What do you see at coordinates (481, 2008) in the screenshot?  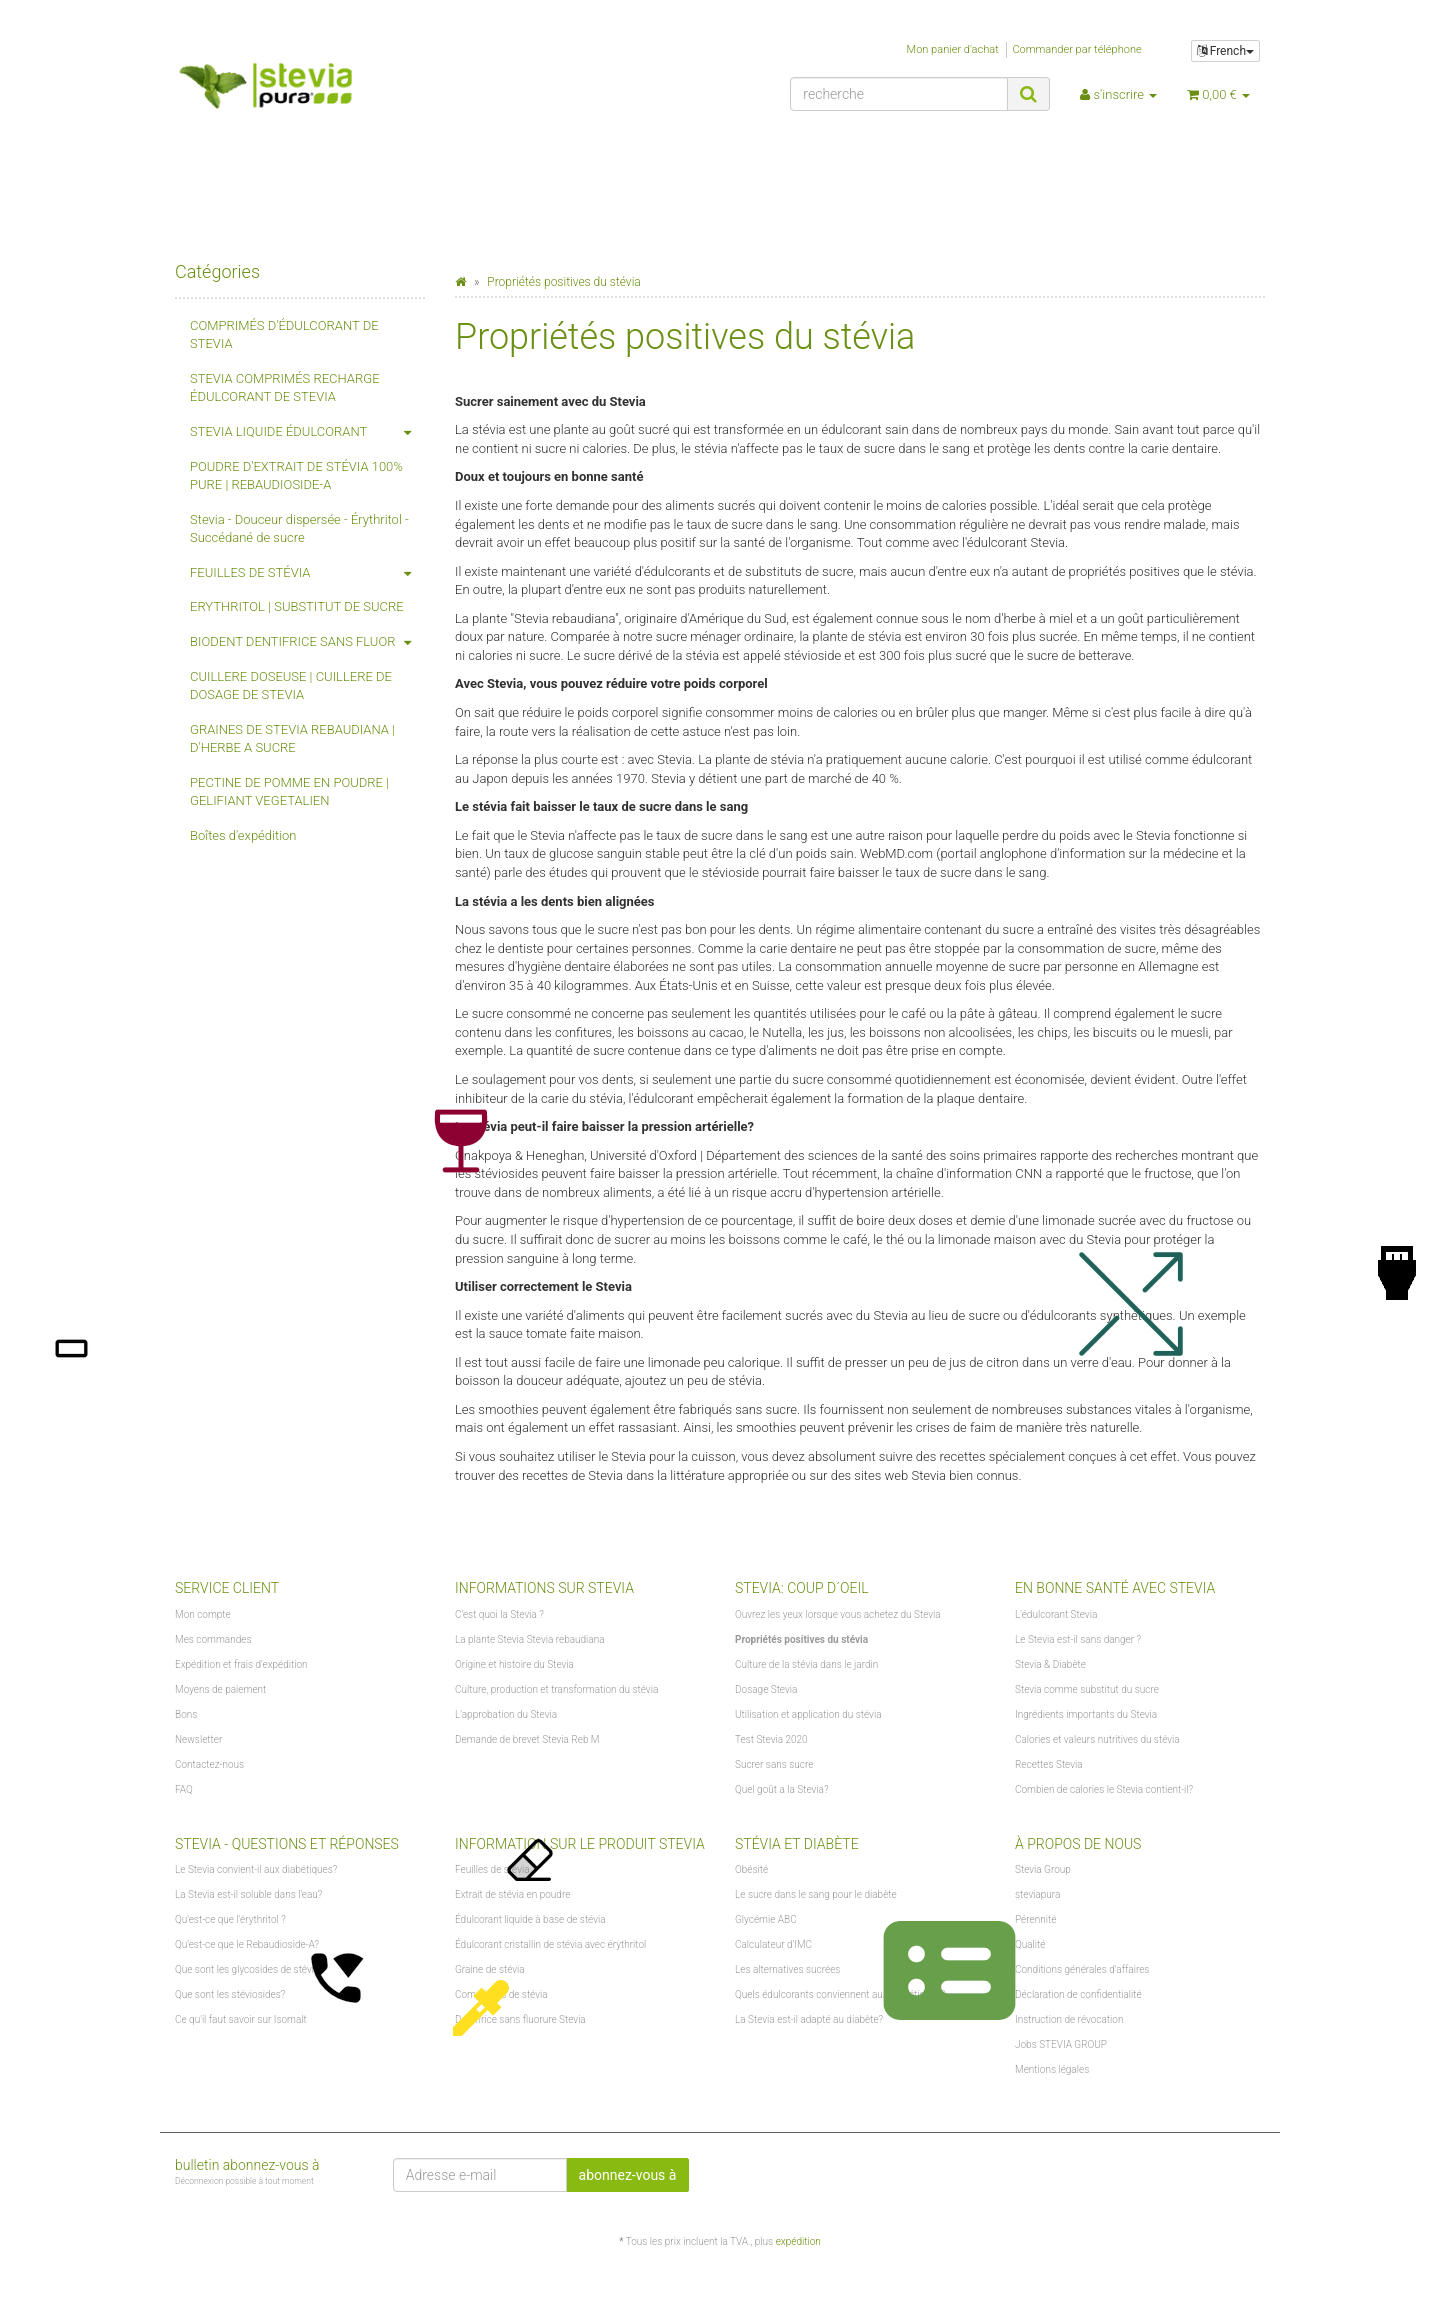 I see `pick a color from the screen` at bounding box center [481, 2008].